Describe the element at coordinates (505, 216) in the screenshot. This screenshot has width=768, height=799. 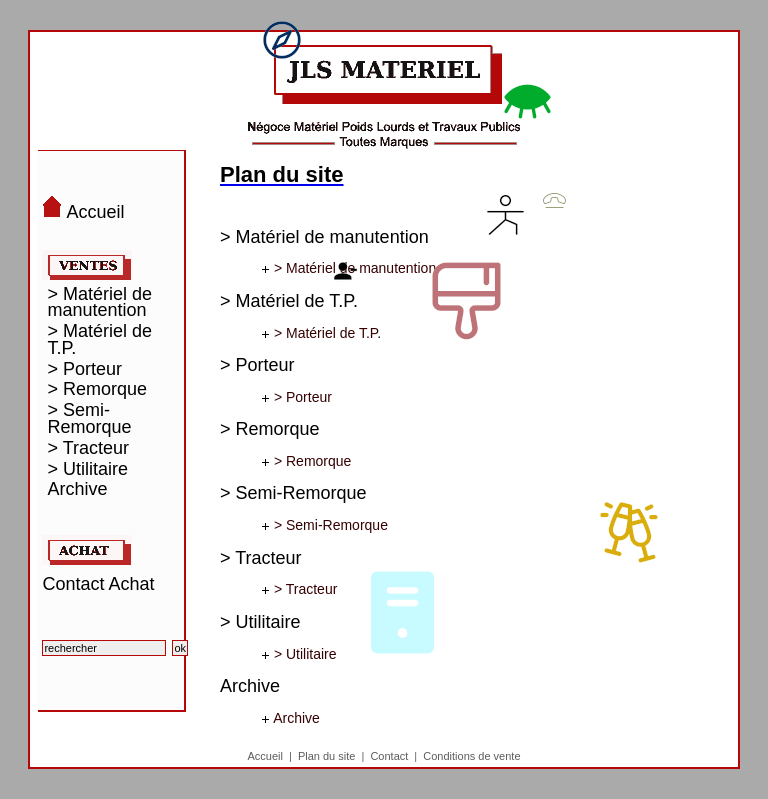
I see `access tai chi or meditation exercises` at that location.